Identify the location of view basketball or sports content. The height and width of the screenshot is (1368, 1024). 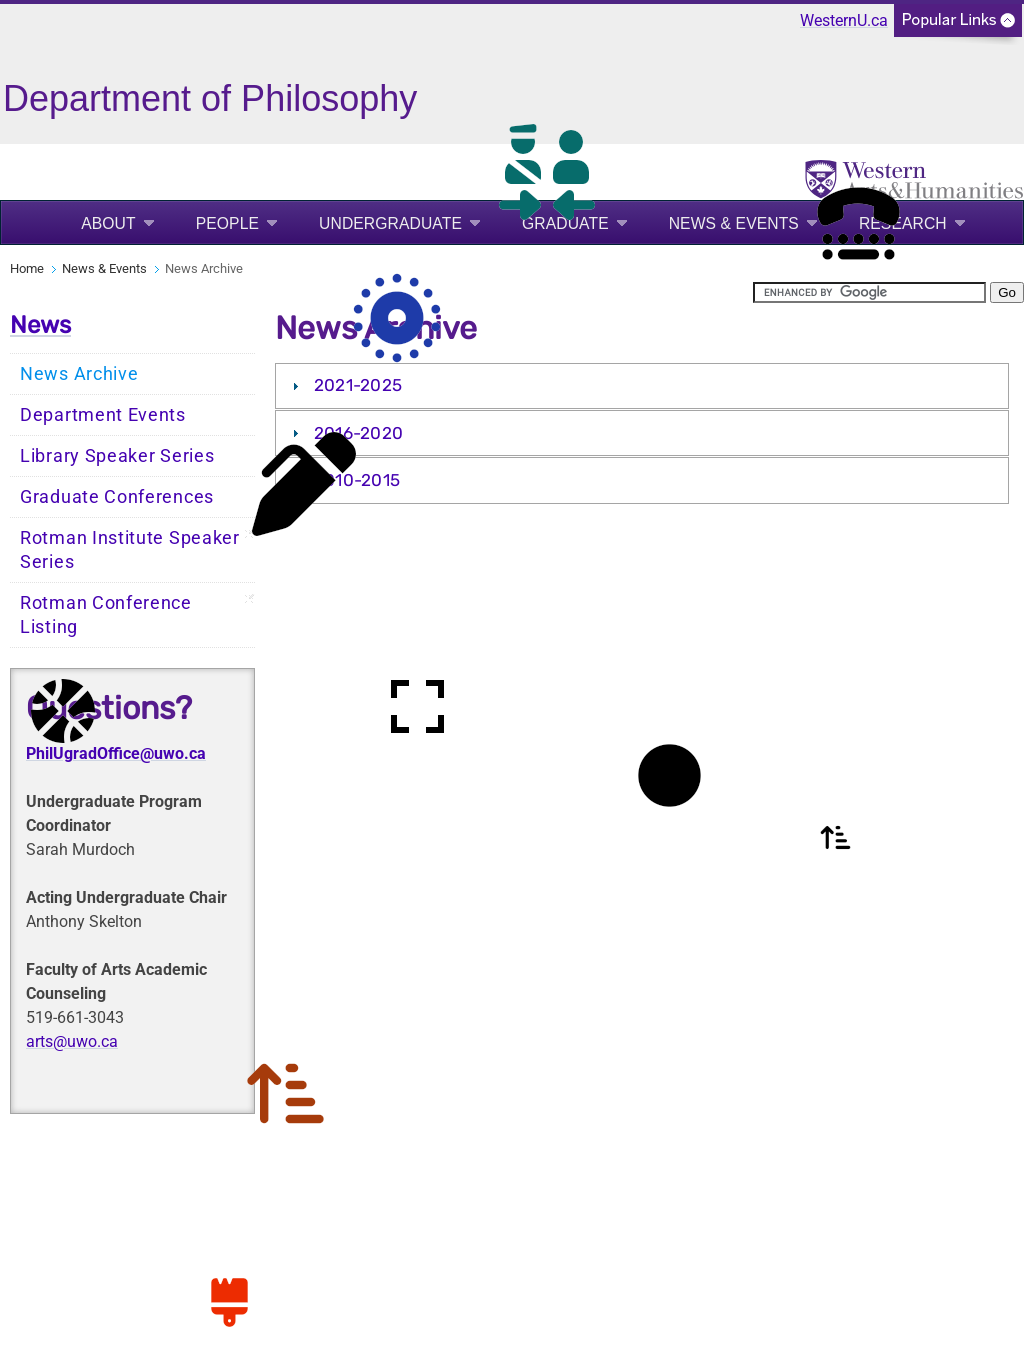
(63, 711).